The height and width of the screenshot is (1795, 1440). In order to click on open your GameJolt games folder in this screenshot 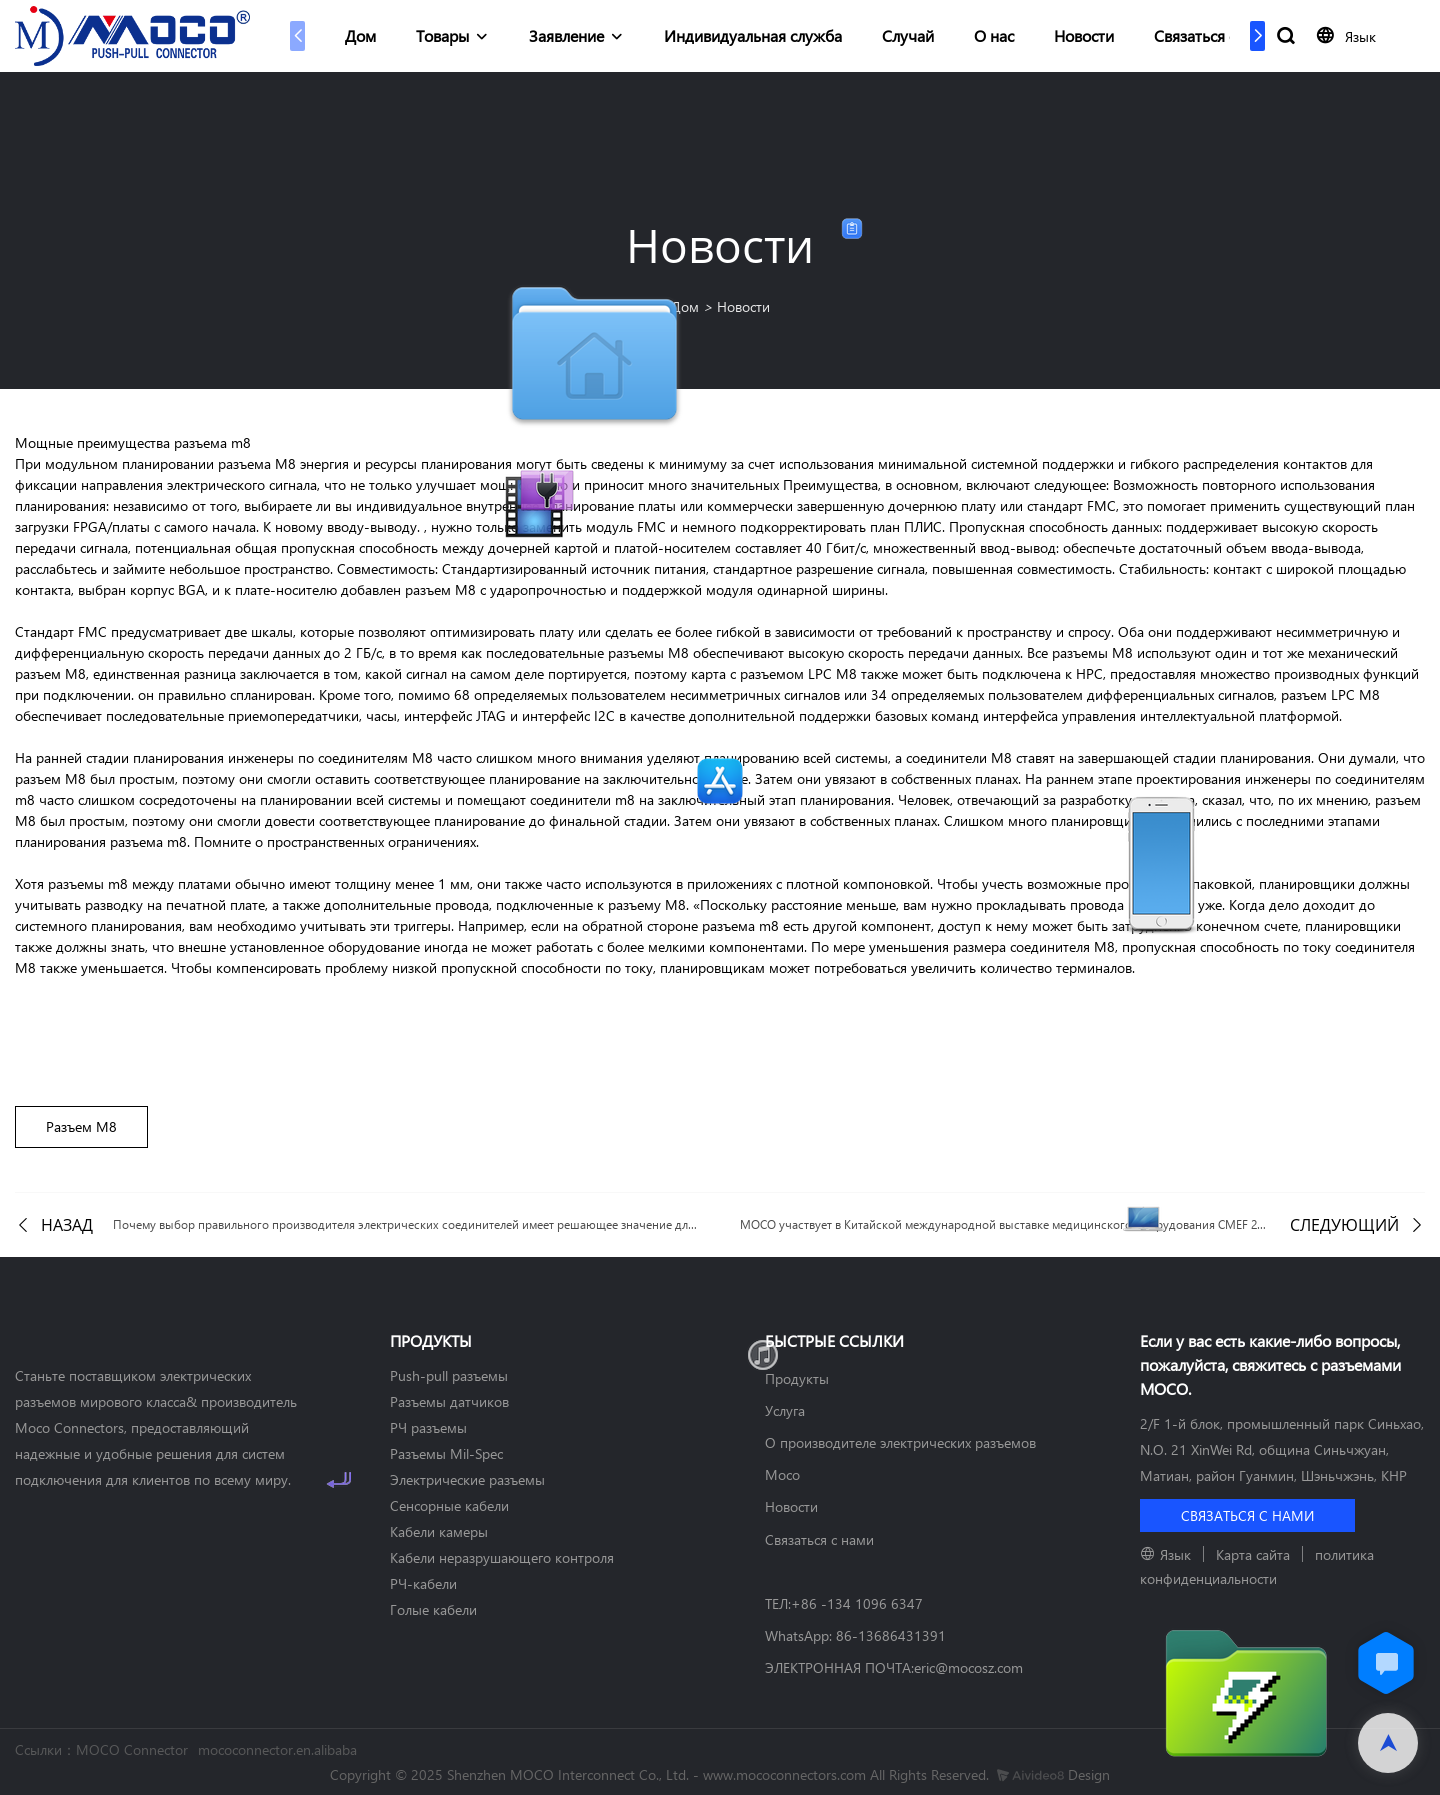, I will do `click(1245, 1697)`.